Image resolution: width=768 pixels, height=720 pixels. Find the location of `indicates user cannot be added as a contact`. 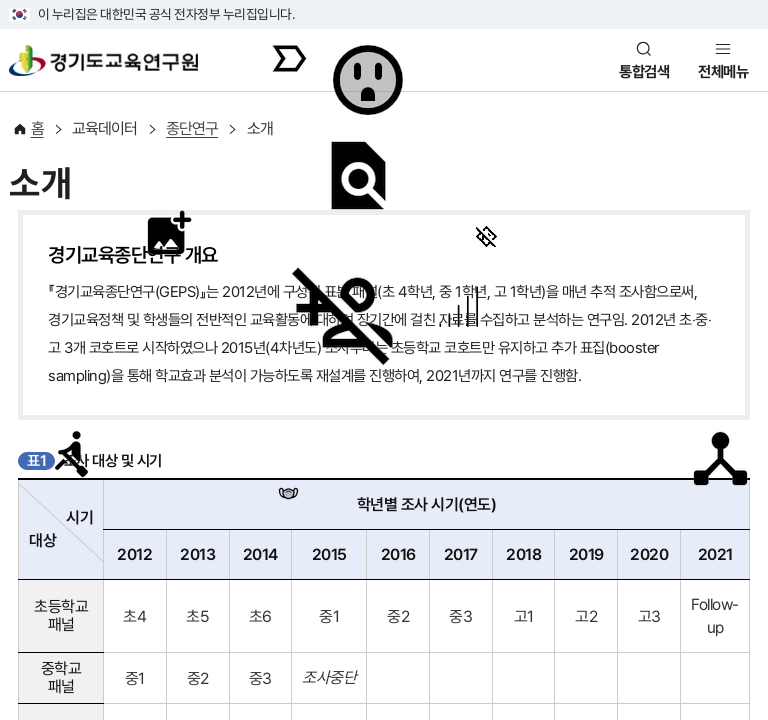

indicates user cannot be added as a contact is located at coordinates (344, 312).